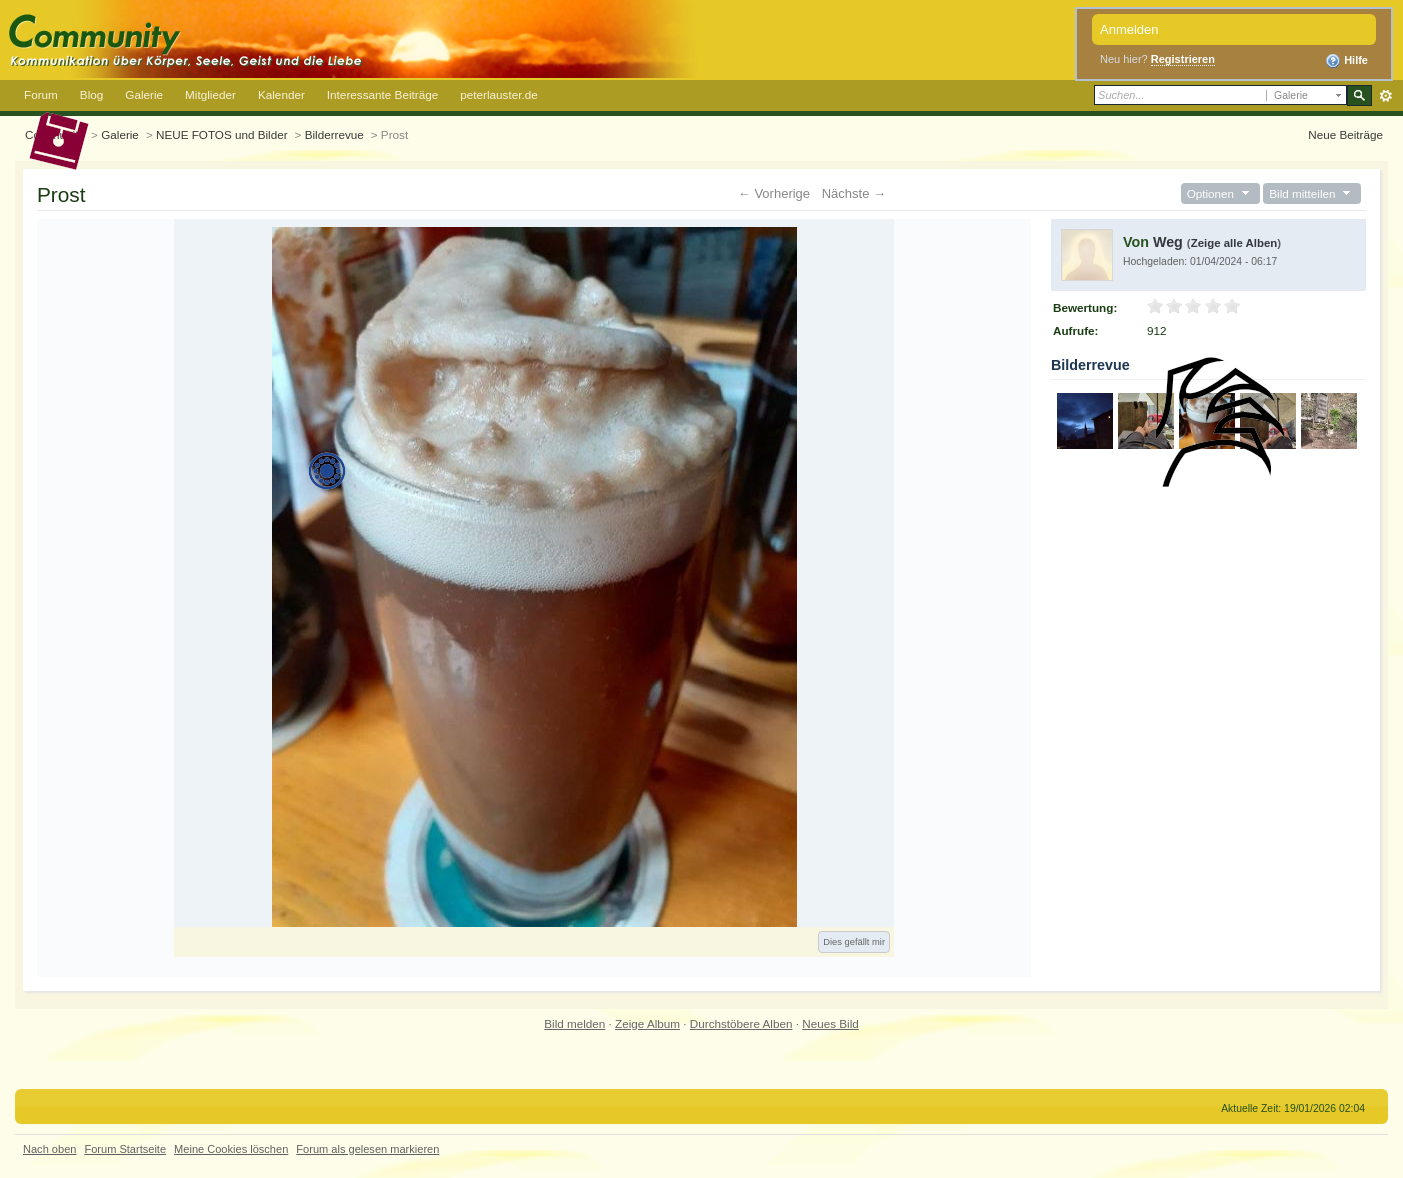 The image size is (1403, 1178). I want to click on activate shadow grasp ability, so click(1220, 422).